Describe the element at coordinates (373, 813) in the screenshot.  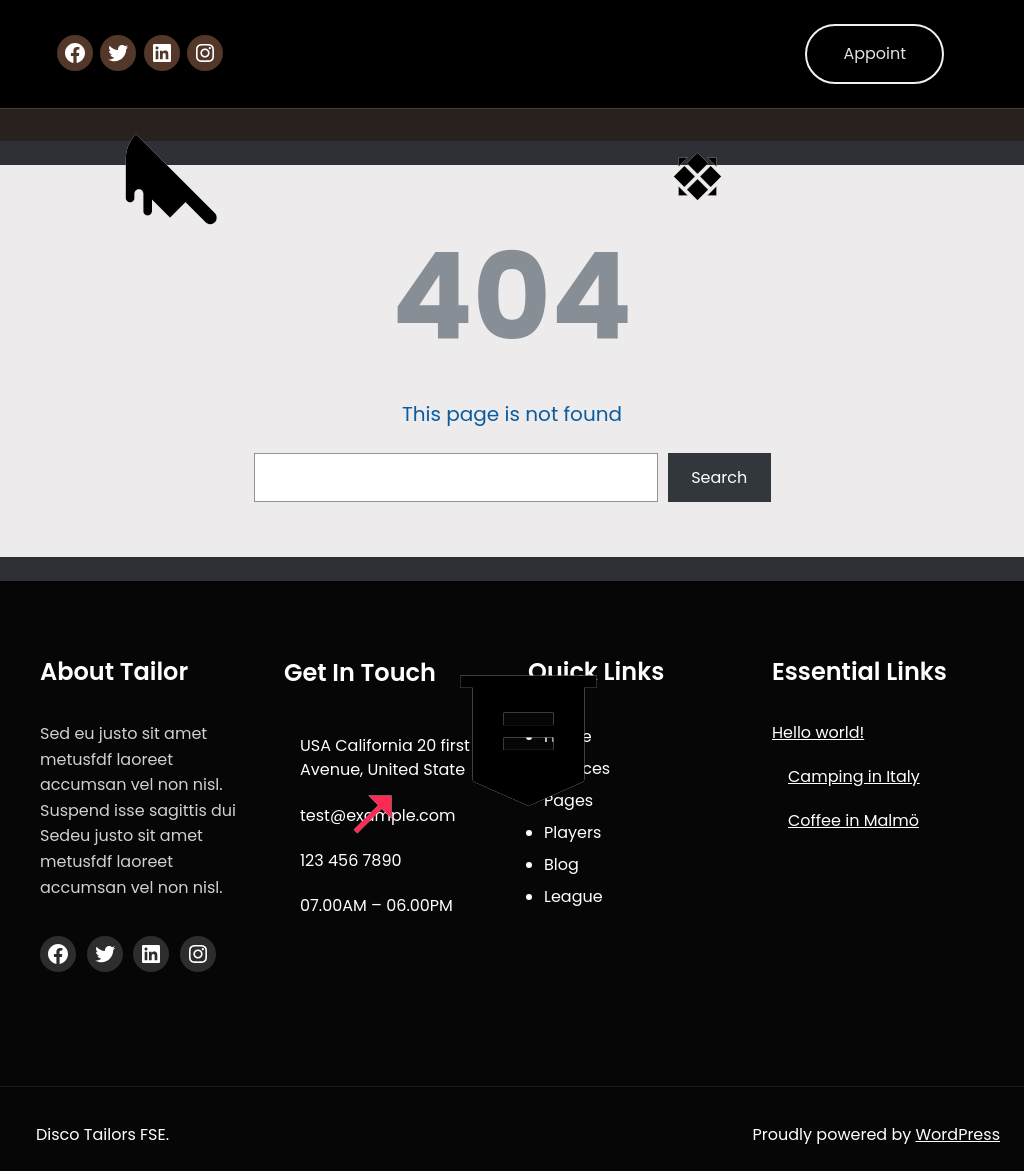
I see `open link in new tab or external window` at that location.